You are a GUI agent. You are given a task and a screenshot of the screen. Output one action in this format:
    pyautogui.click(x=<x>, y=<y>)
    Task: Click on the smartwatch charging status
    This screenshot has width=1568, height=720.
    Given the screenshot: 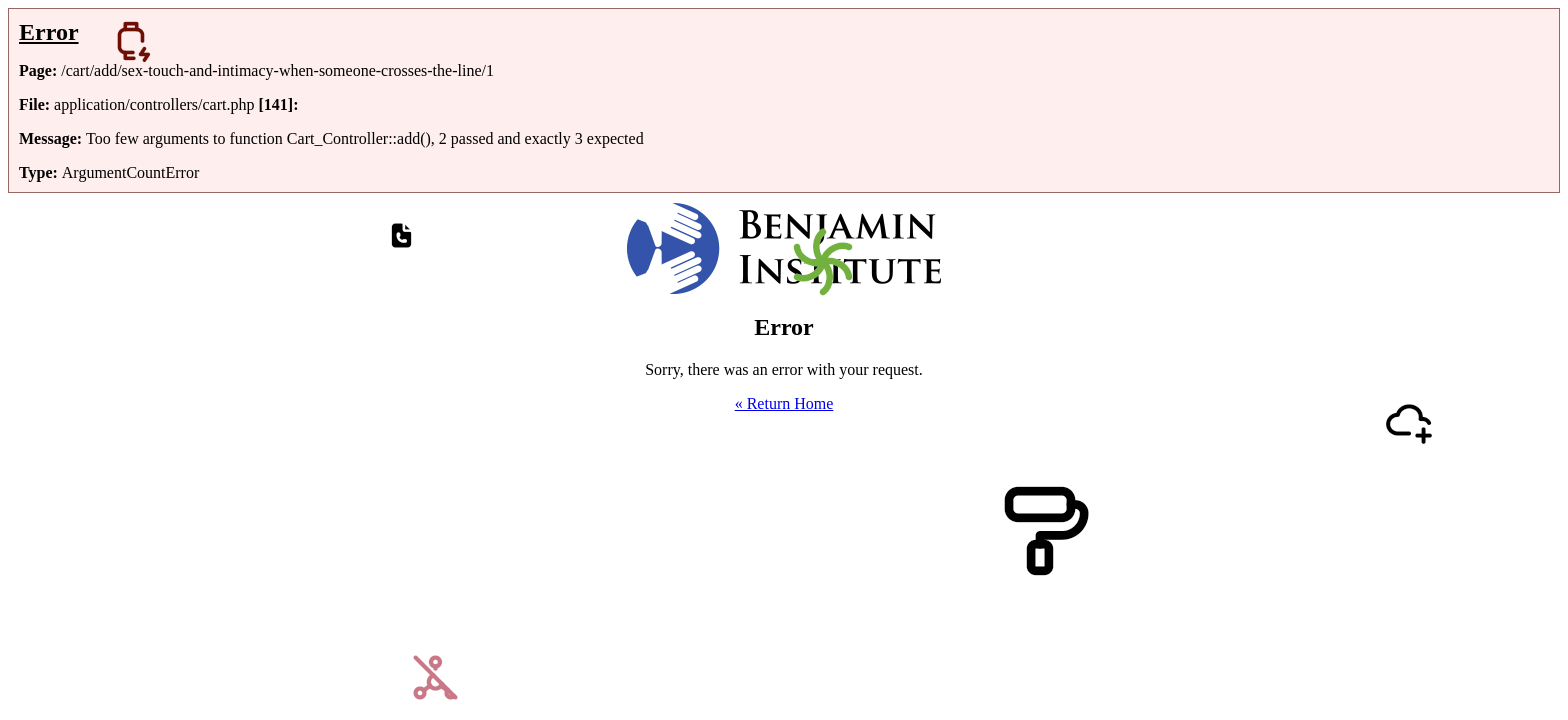 What is the action you would take?
    pyautogui.click(x=131, y=41)
    